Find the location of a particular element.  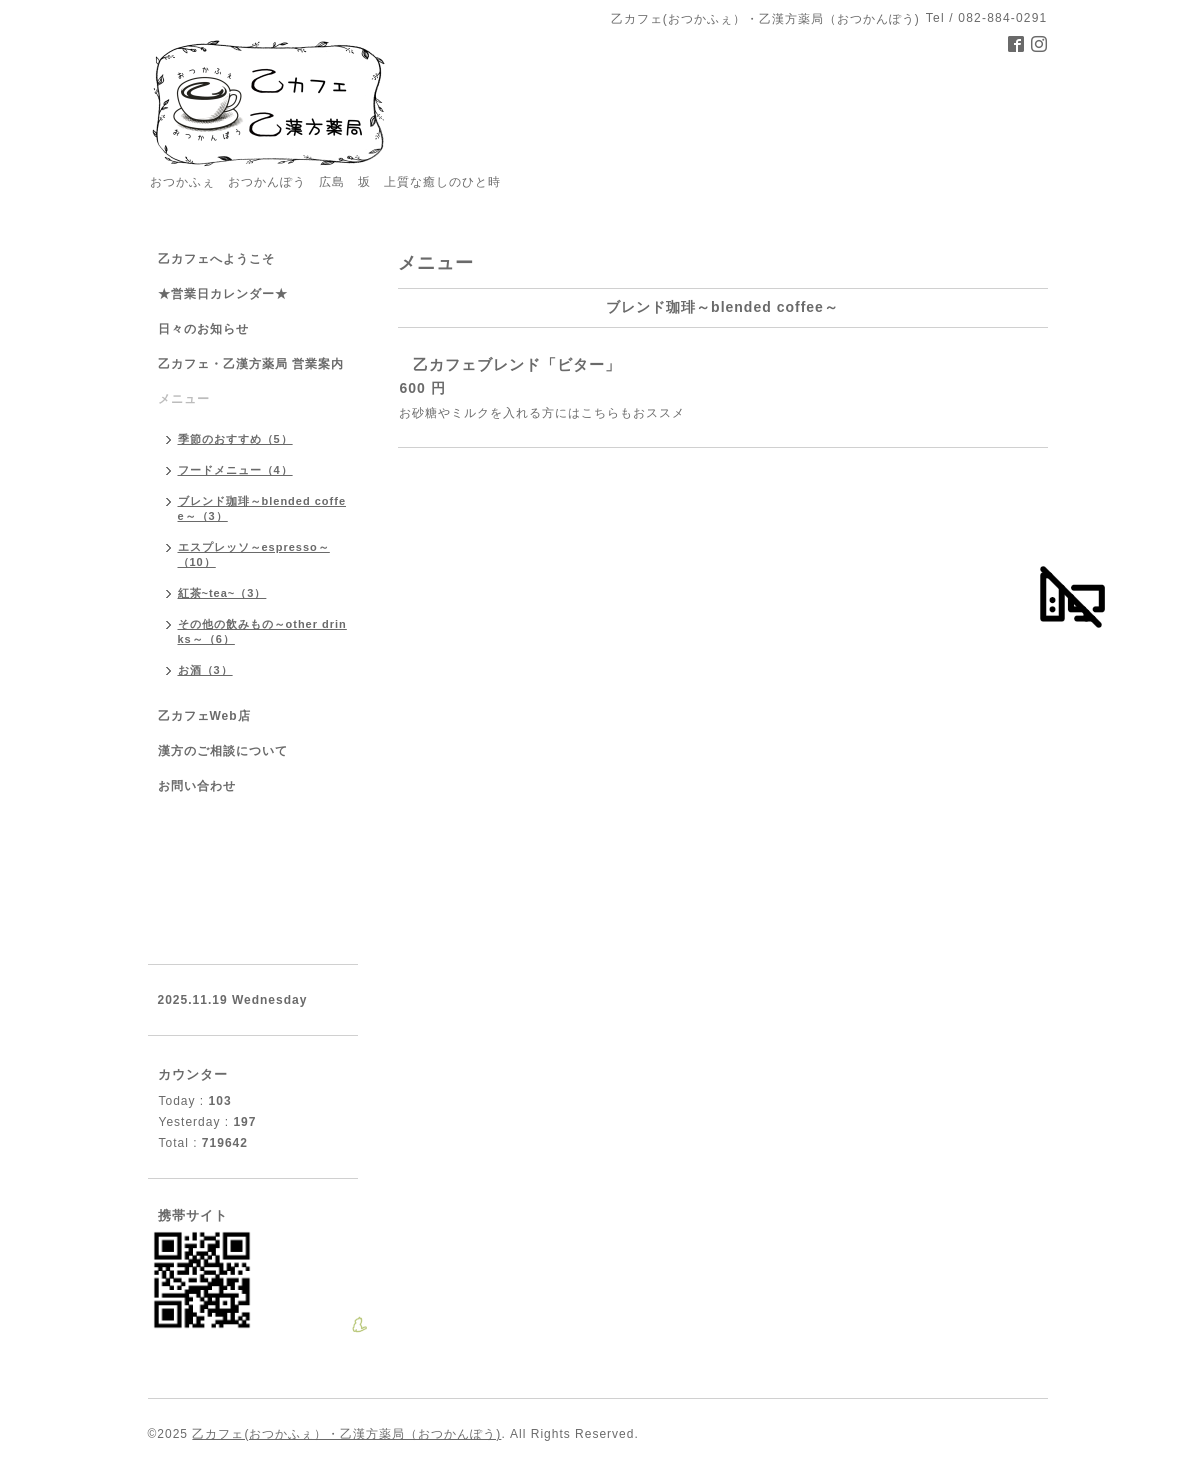

link to yarn package manager is located at coordinates (359, 1324).